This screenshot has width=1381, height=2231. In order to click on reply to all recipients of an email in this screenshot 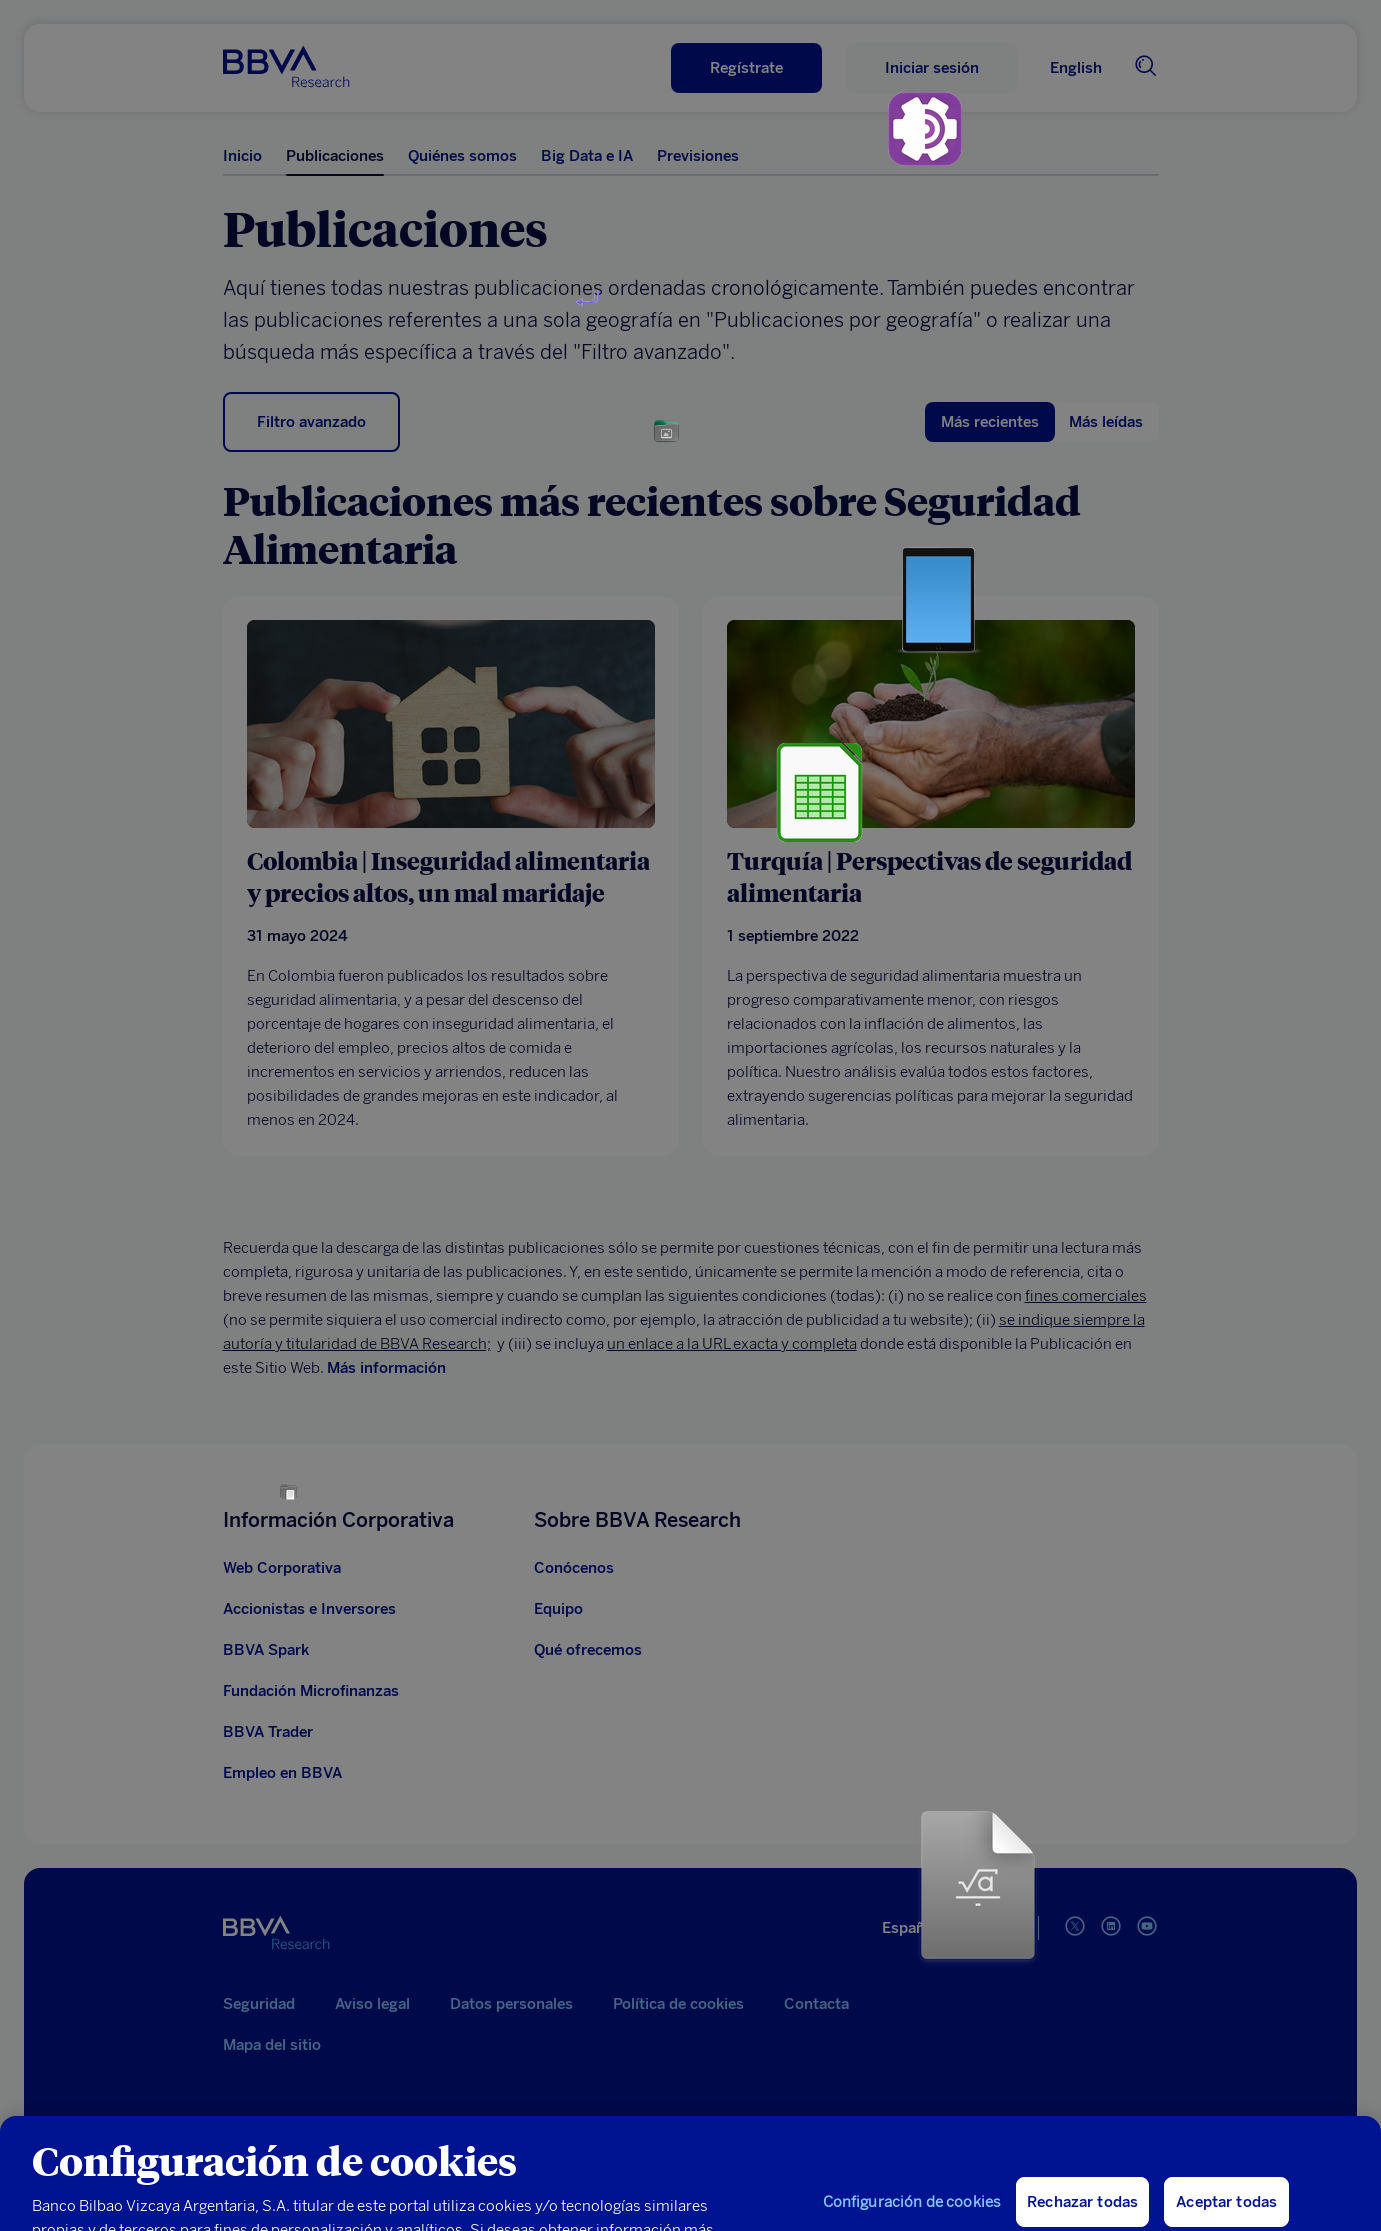, I will do `click(587, 297)`.